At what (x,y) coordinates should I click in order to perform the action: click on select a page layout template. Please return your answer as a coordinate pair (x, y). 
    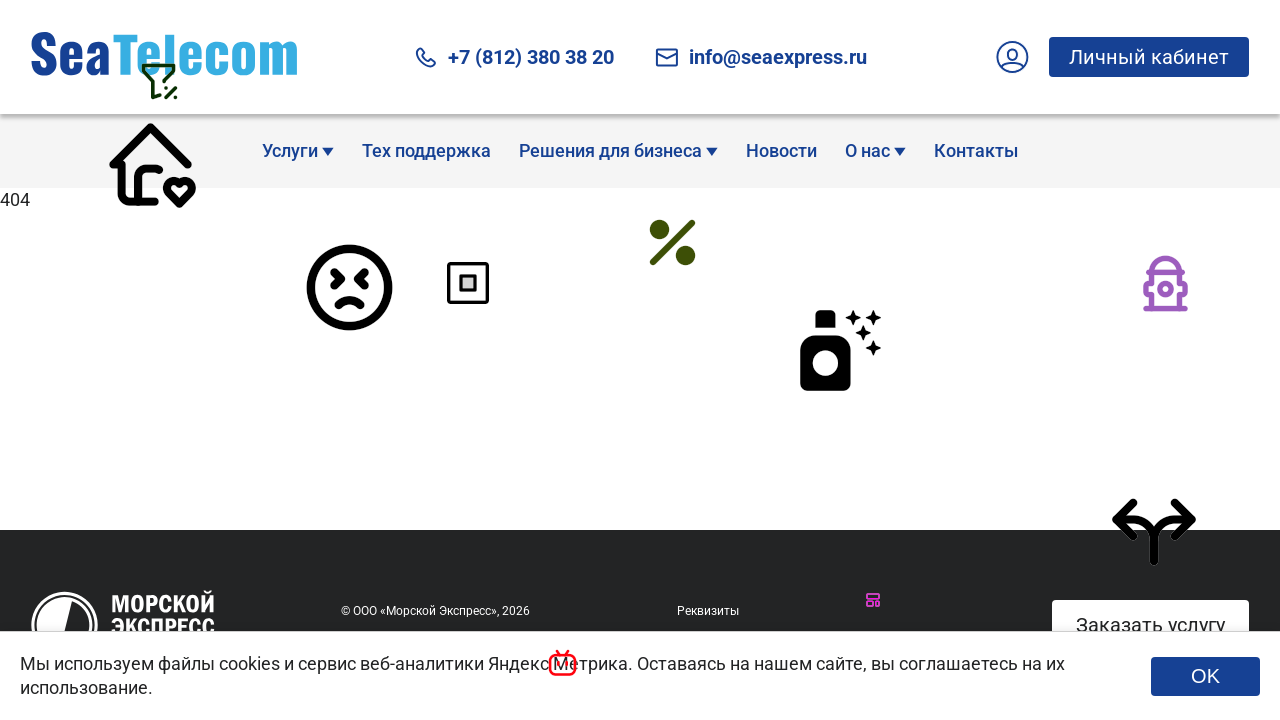
    Looking at the image, I should click on (873, 600).